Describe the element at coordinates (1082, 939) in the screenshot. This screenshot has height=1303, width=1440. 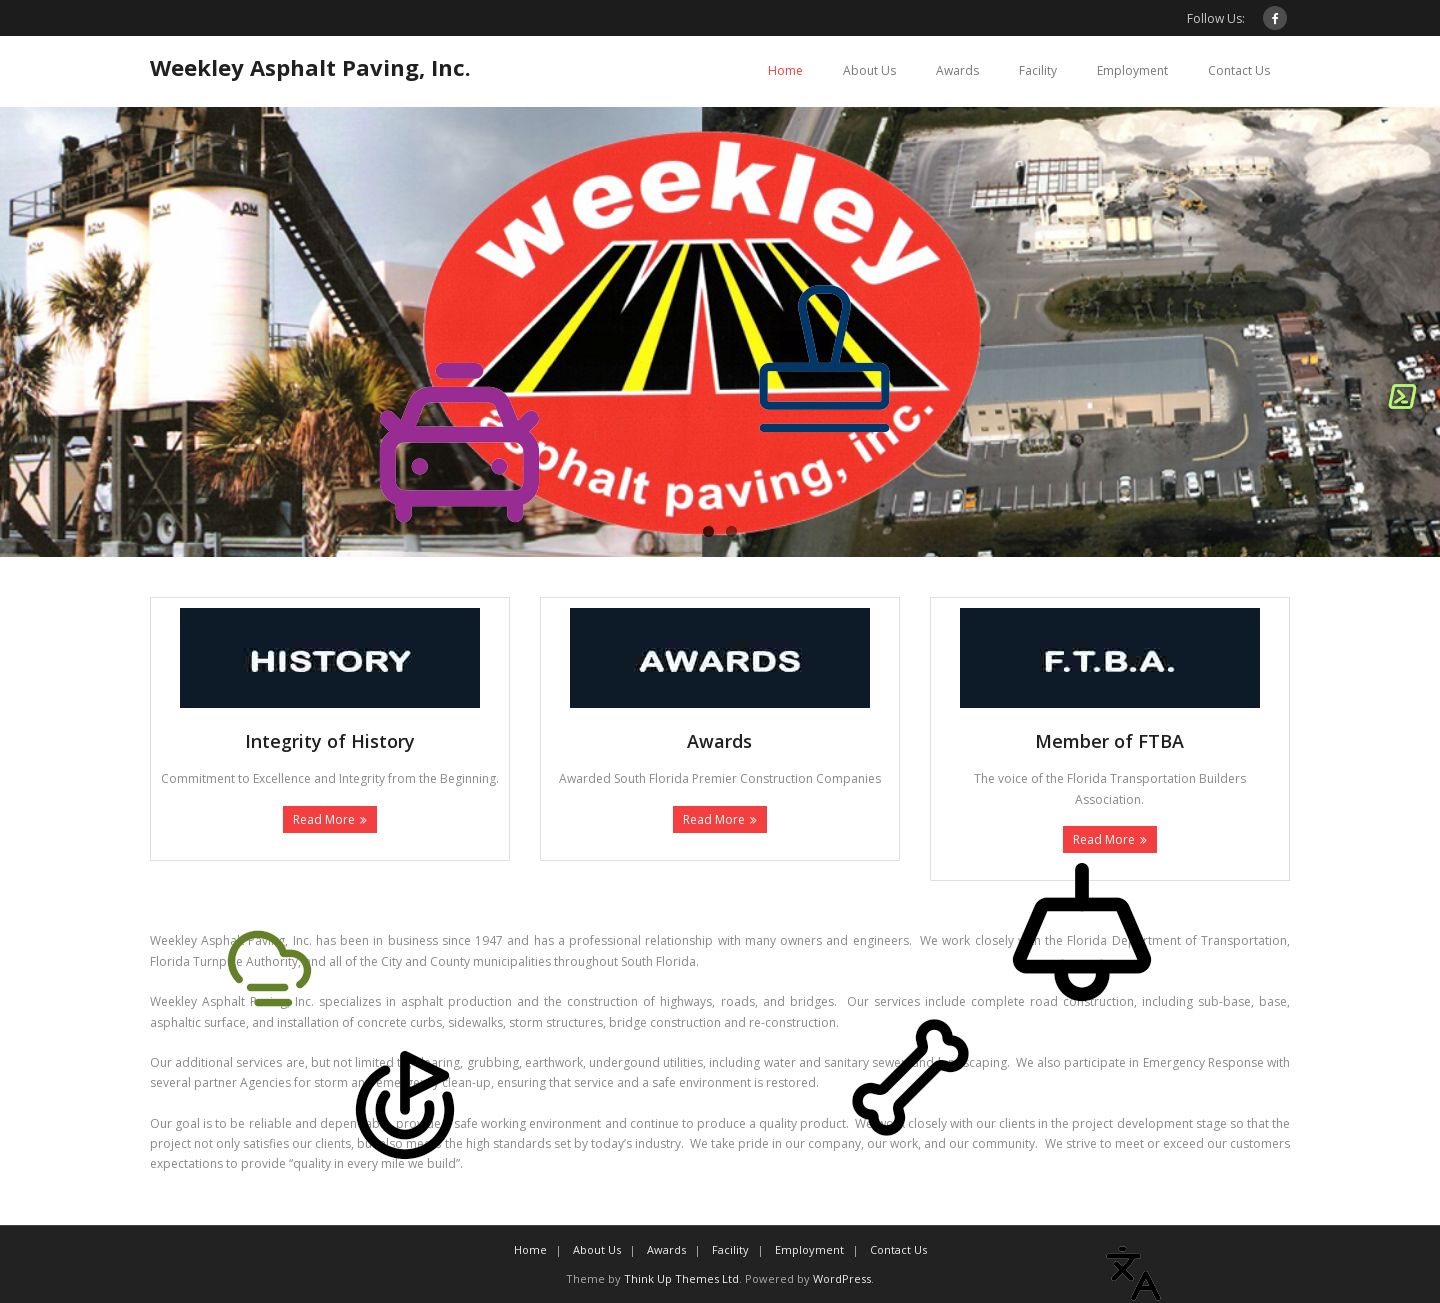
I see `toggle ceiling light on or off` at that location.